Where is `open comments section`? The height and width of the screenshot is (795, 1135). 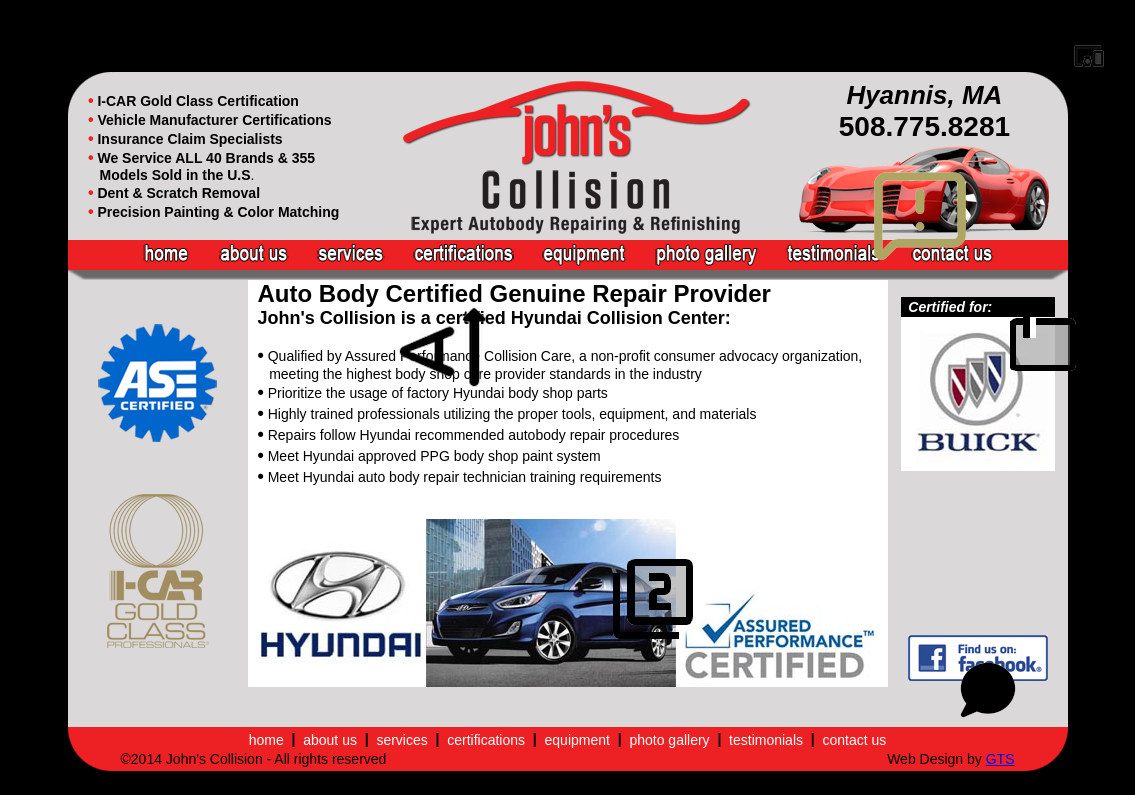 open comments section is located at coordinates (988, 690).